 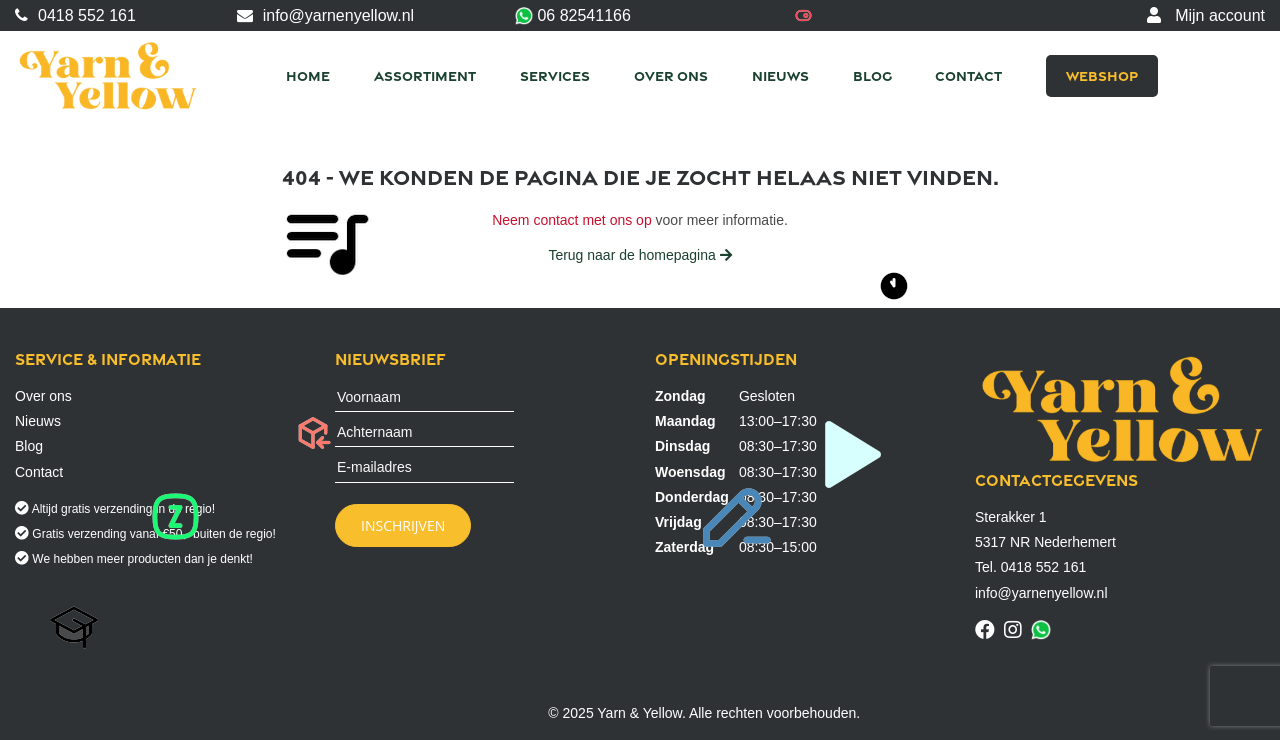 What do you see at coordinates (847, 454) in the screenshot?
I see `play media content` at bounding box center [847, 454].